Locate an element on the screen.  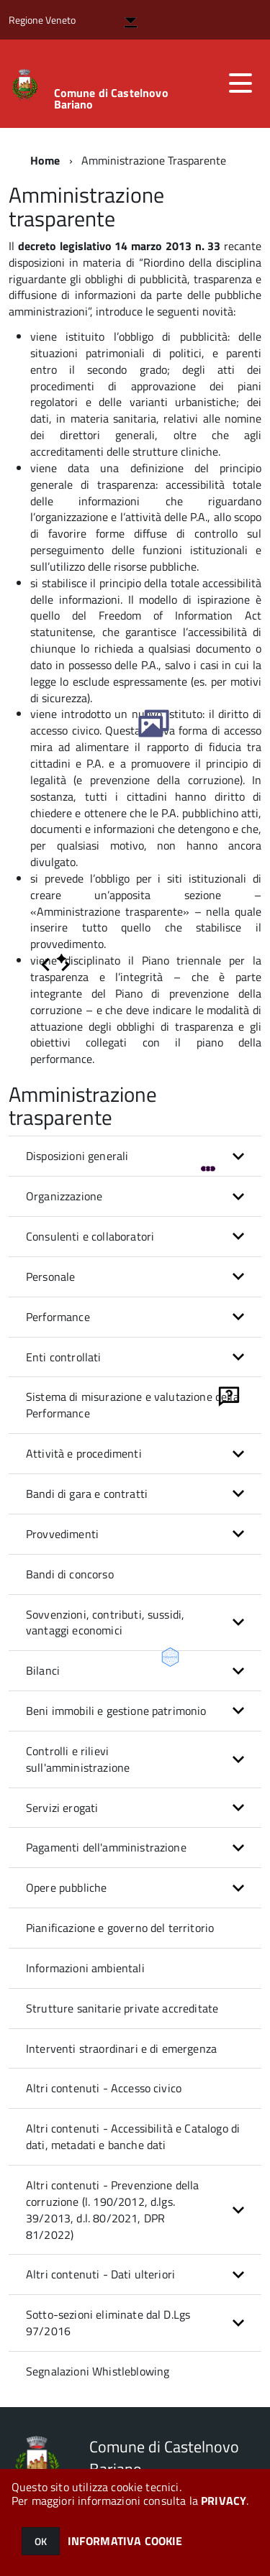
access AI-powered code assistance is located at coordinates (55, 965).